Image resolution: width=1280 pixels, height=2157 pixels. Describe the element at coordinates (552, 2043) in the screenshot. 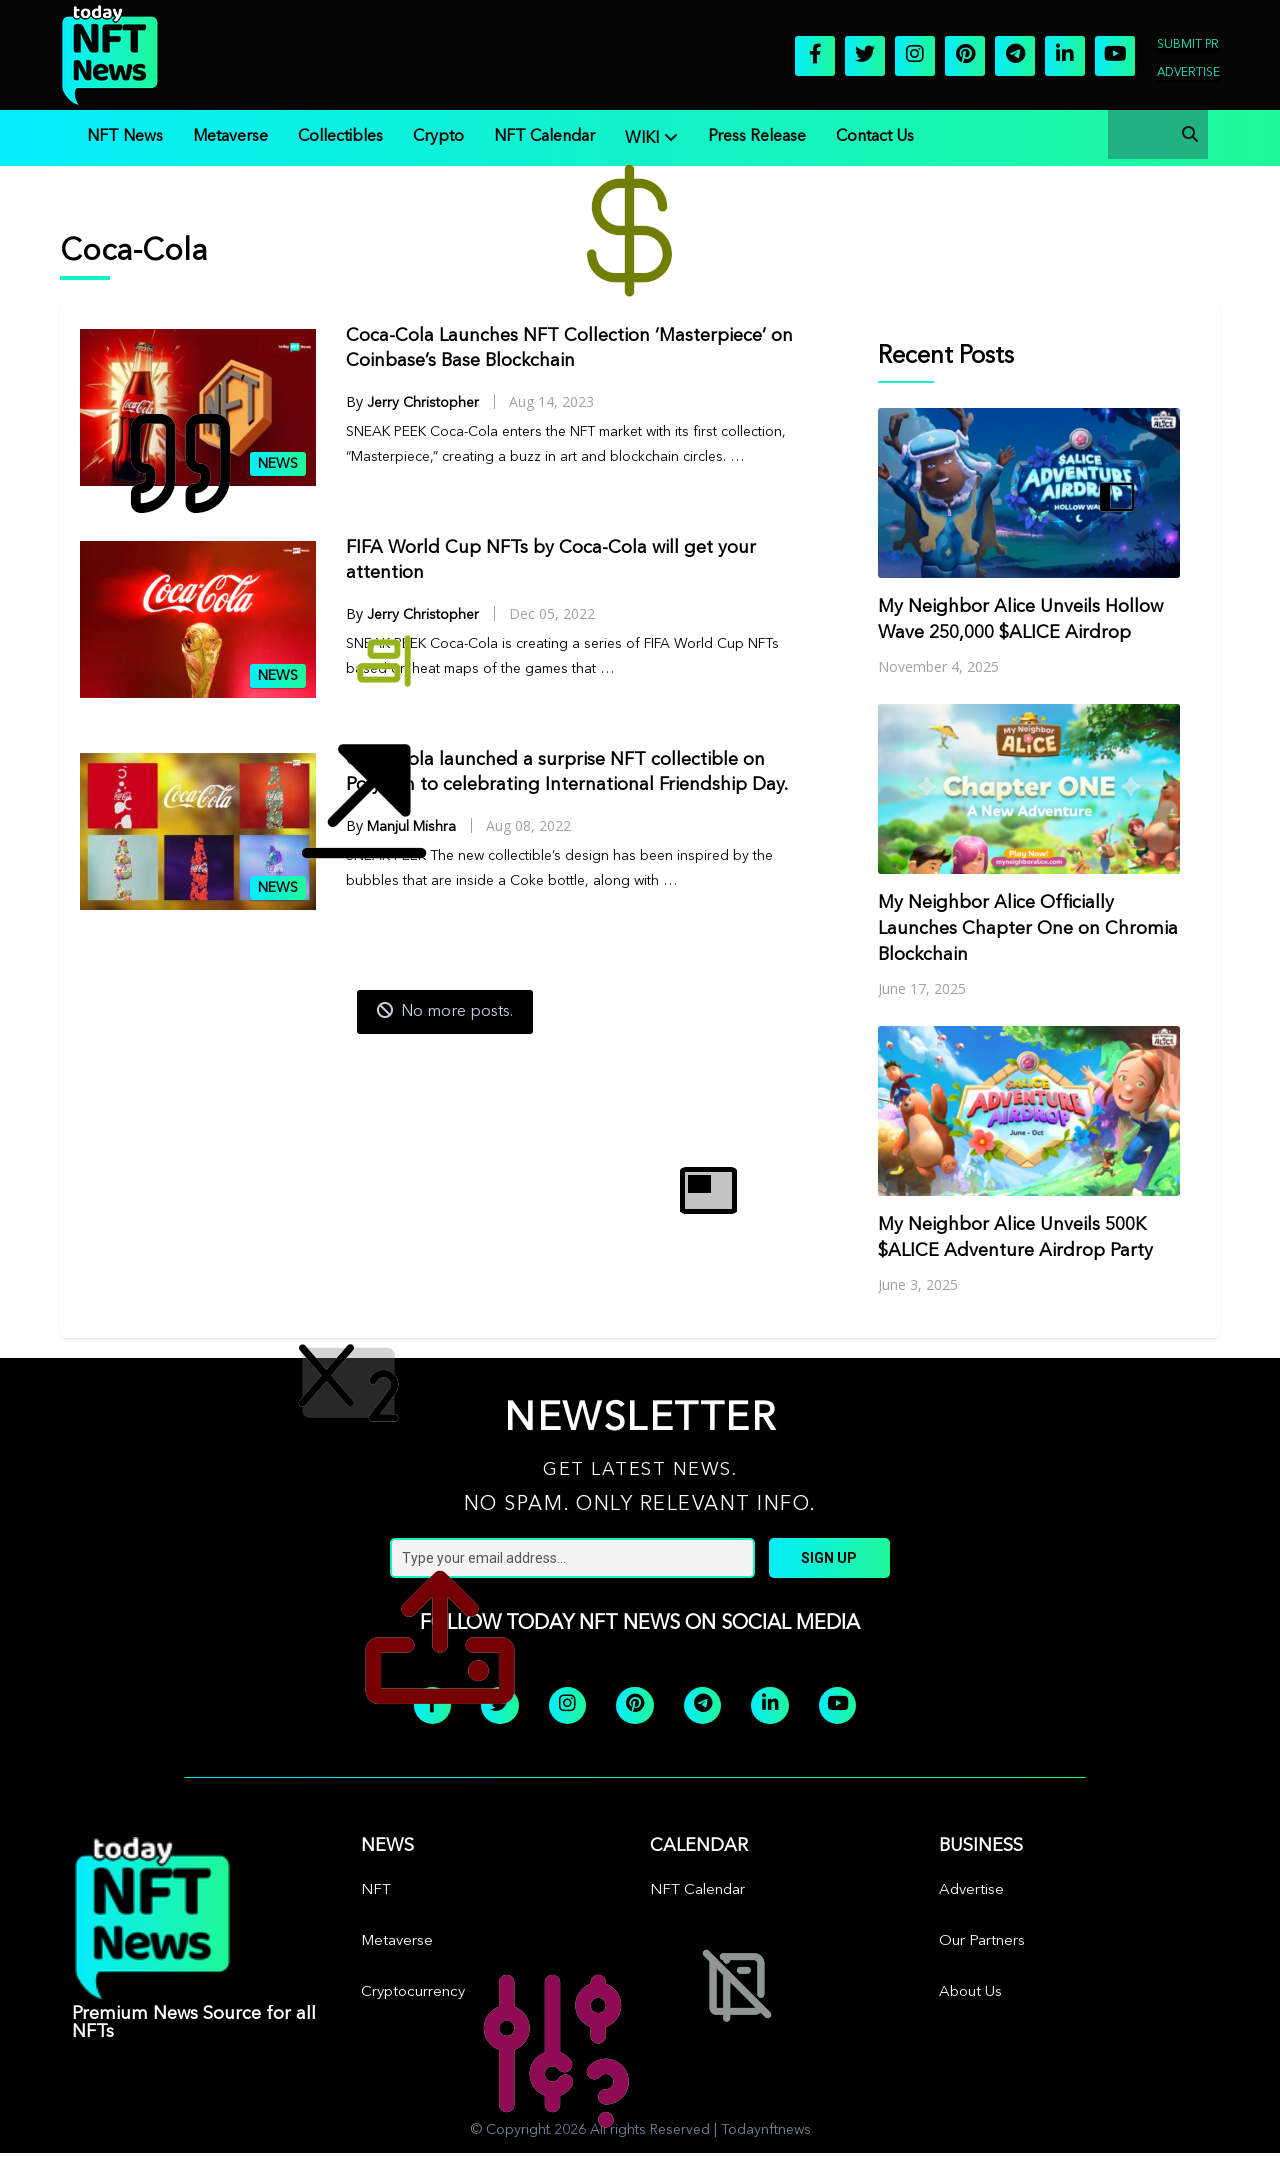

I see `access settings help or FAQ` at that location.